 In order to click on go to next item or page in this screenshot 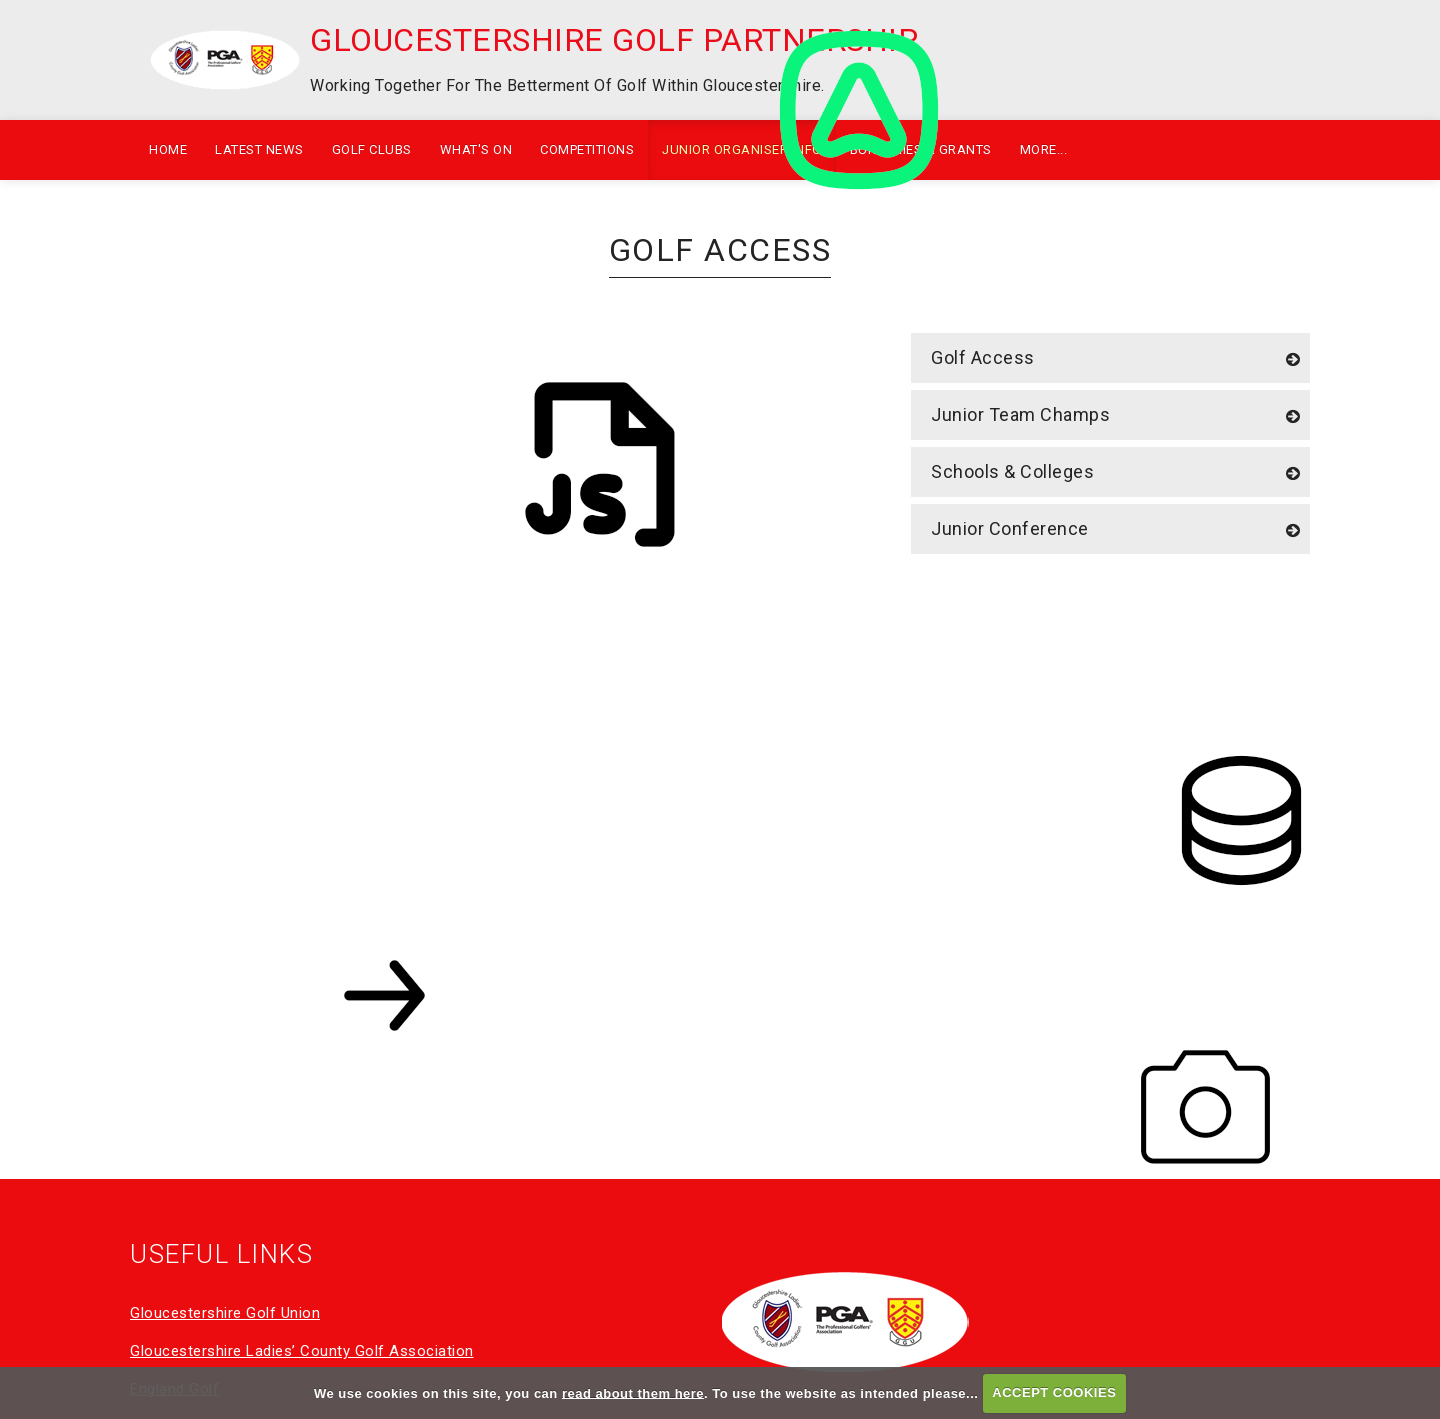, I will do `click(384, 995)`.